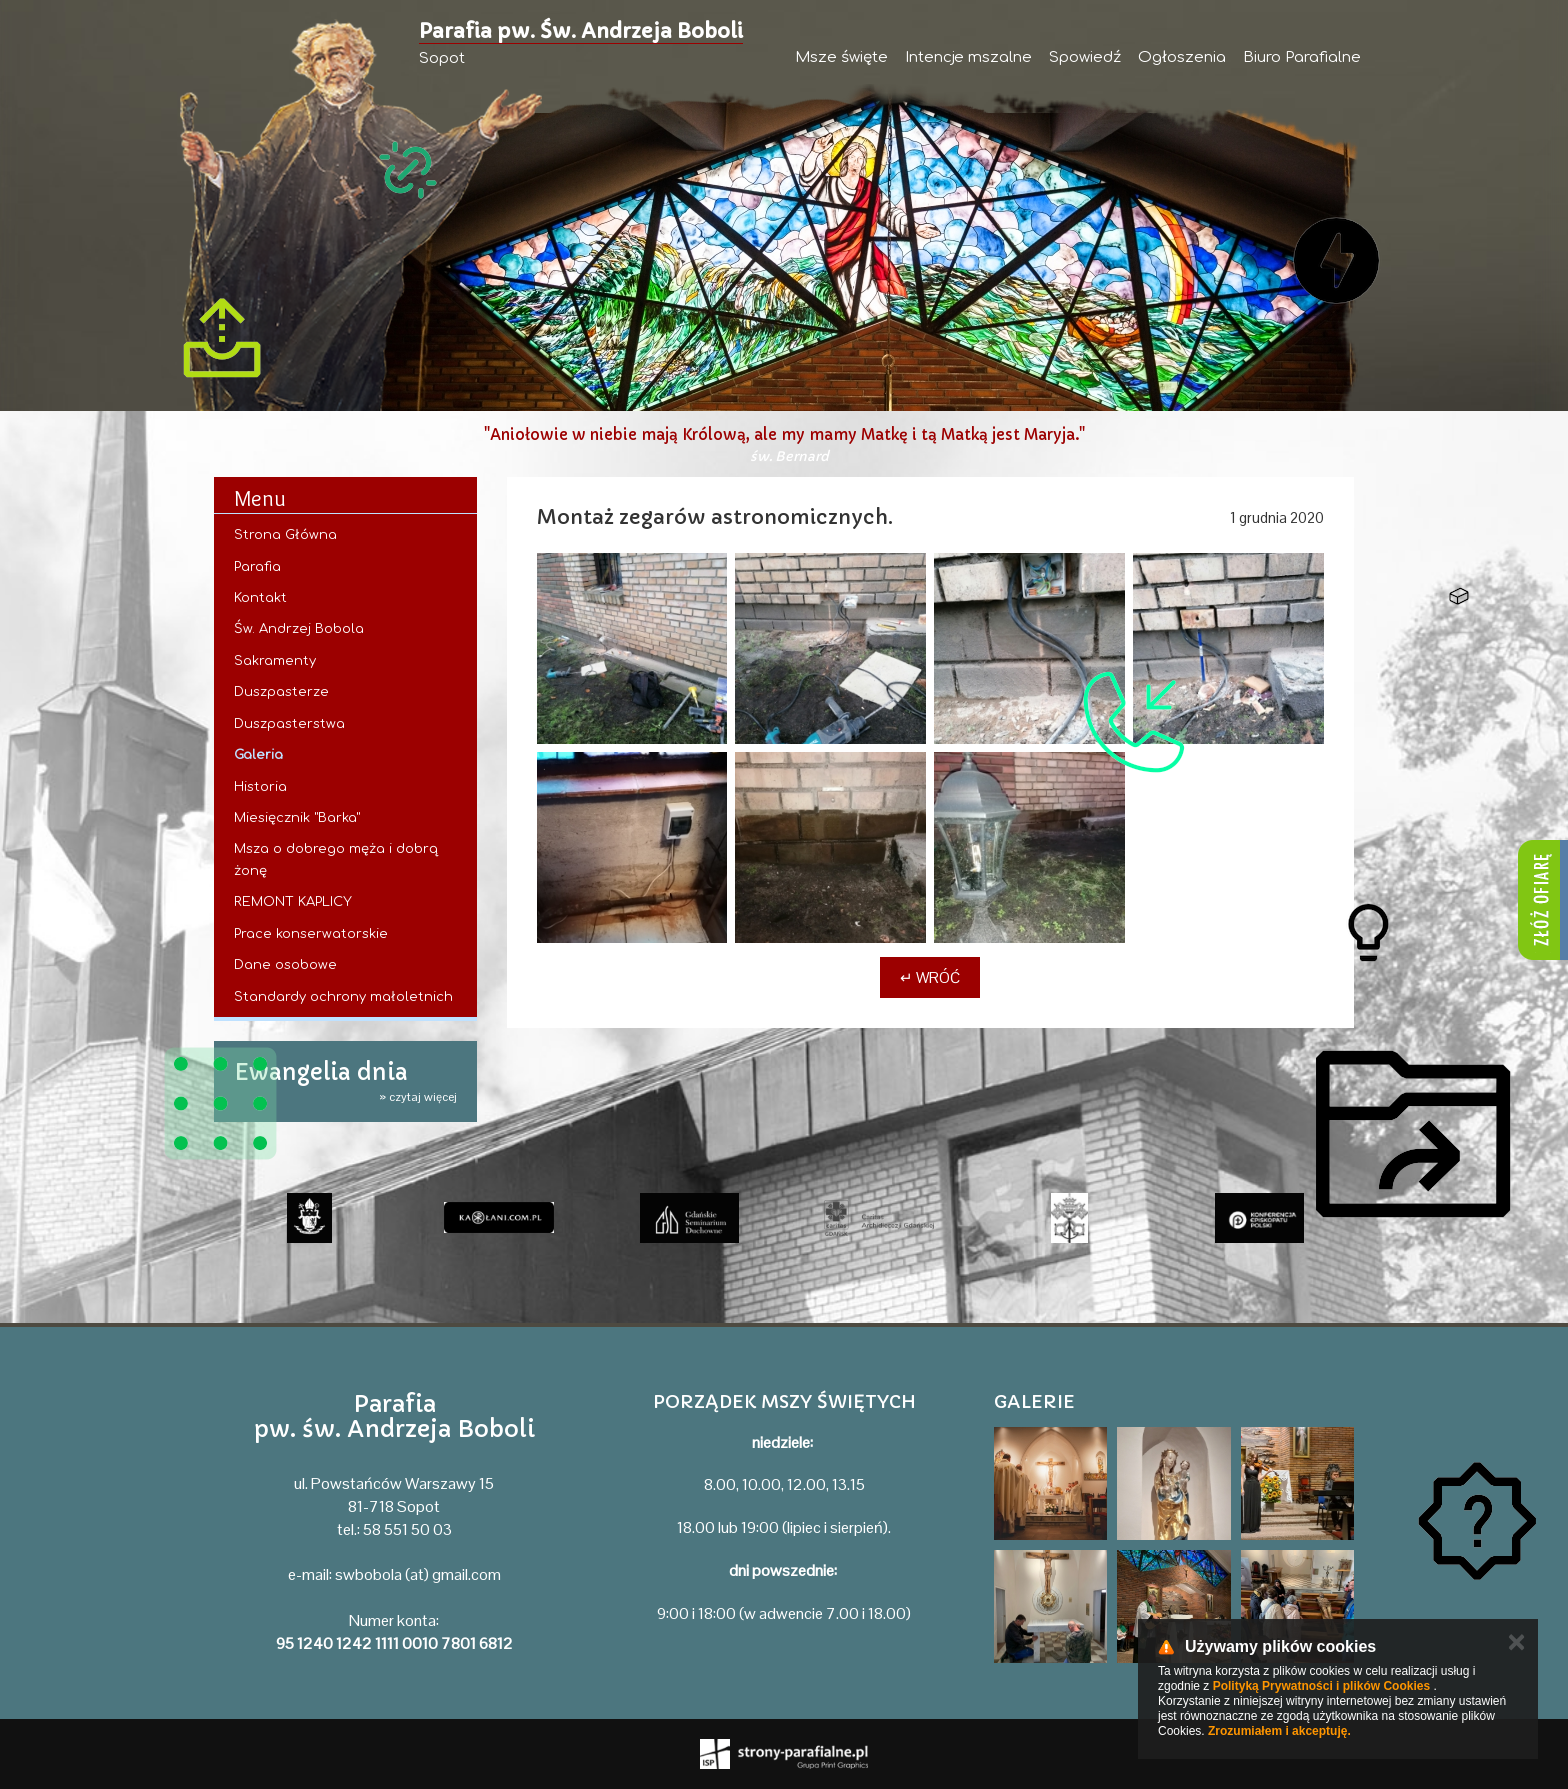 The image size is (1568, 1789). Describe the element at coordinates (1413, 1134) in the screenshot. I see `open a linked or shortcut folder` at that location.